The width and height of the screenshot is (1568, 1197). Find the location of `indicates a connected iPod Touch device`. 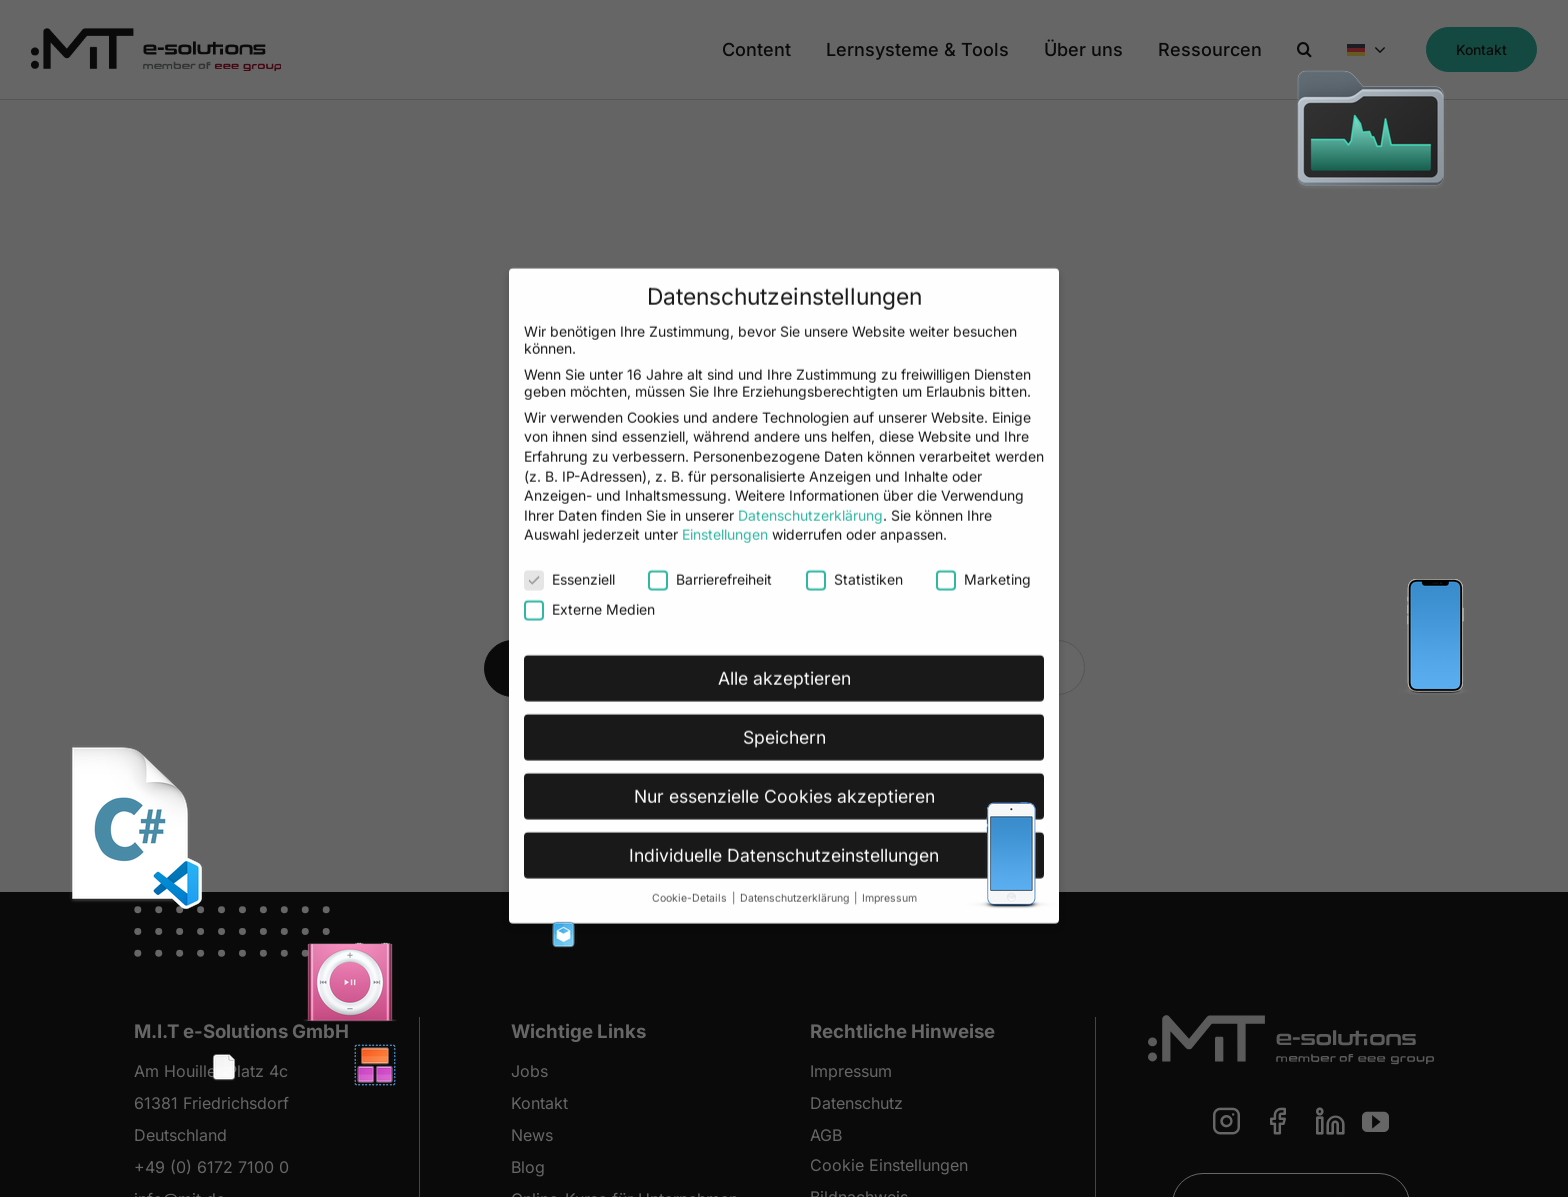

indicates a connected iPod Touch device is located at coordinates (1011, 855).